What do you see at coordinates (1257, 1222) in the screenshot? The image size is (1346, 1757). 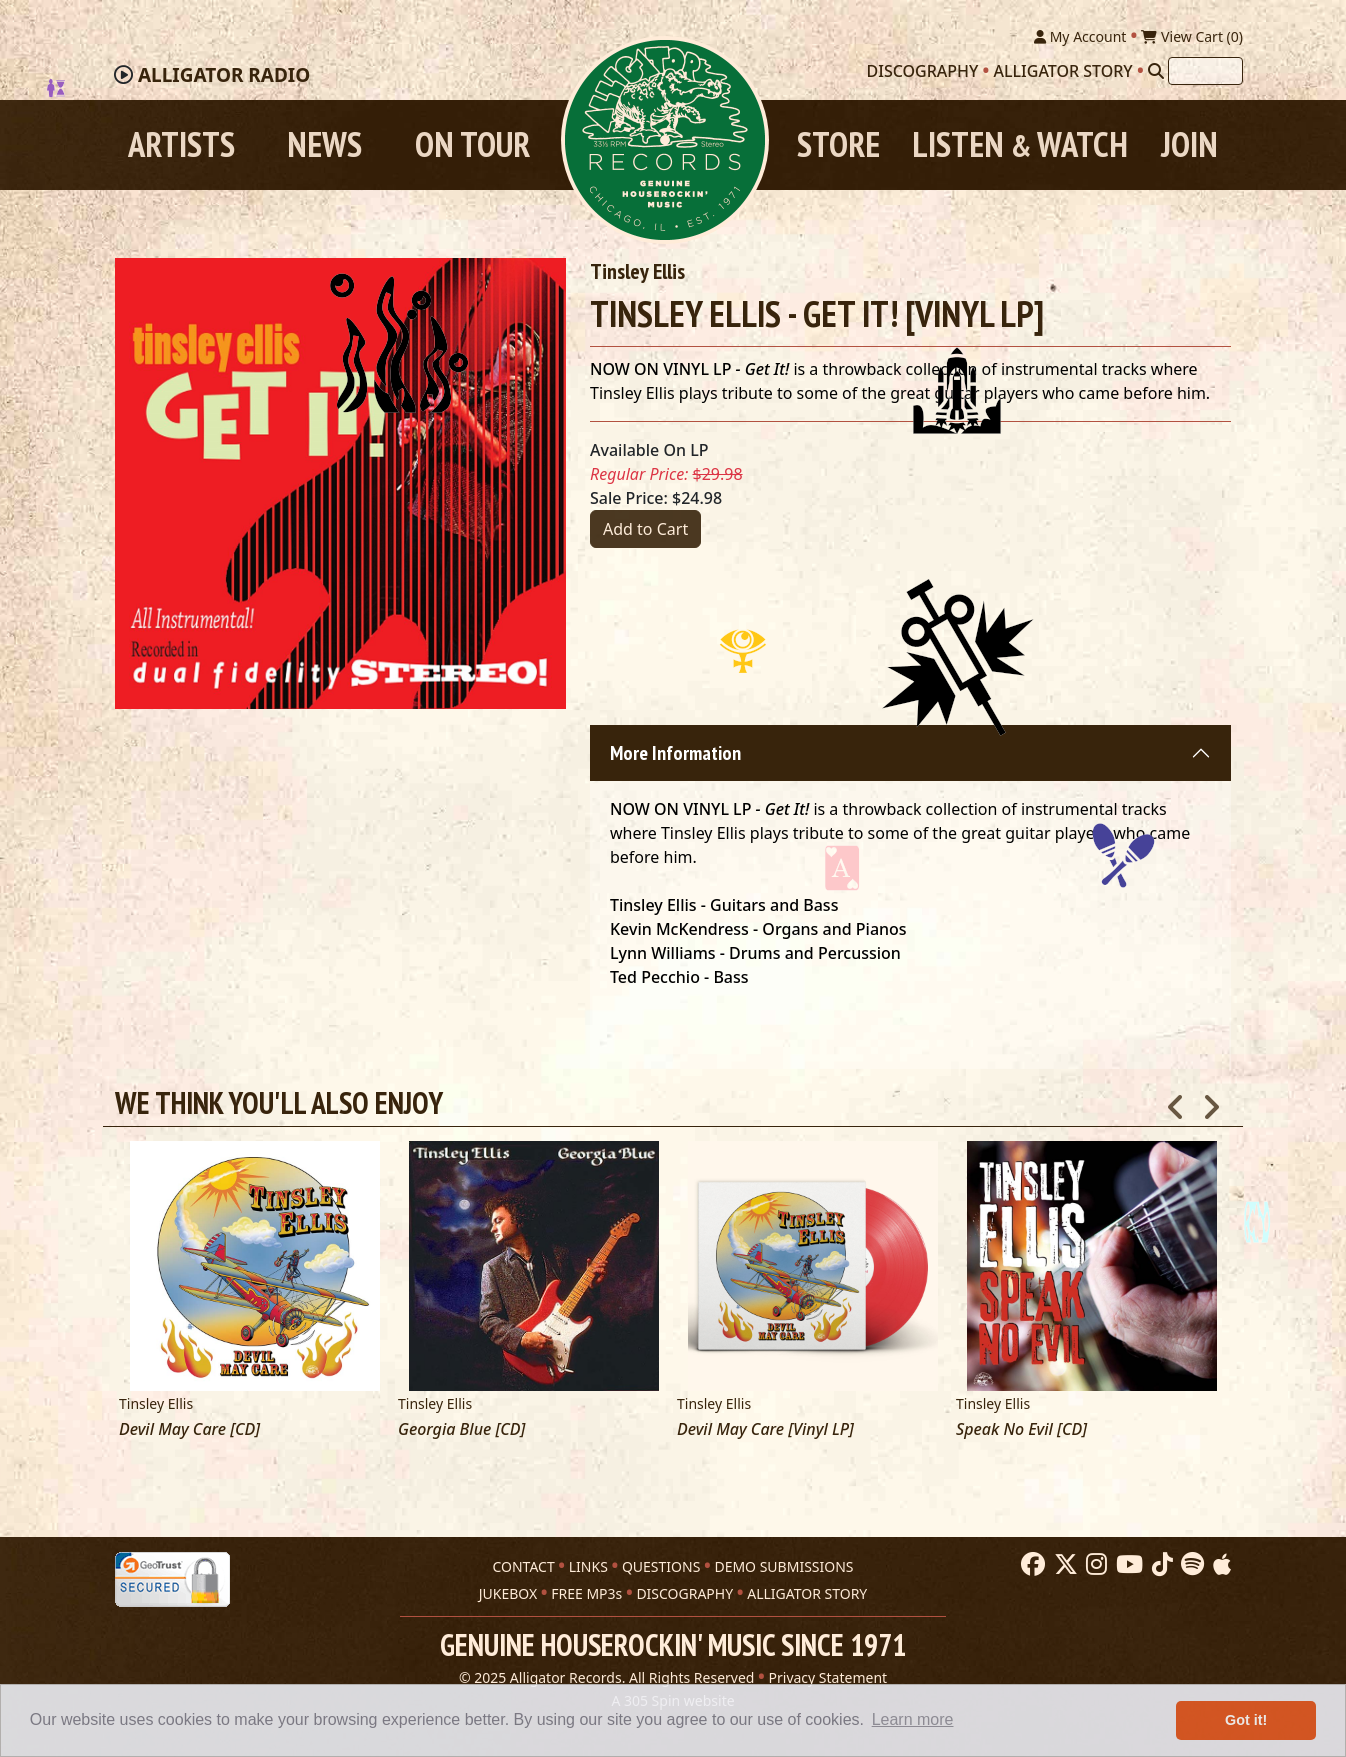 I see `select mucous pillar creature or obstacle in game` at bounding box center [1257, 1222].